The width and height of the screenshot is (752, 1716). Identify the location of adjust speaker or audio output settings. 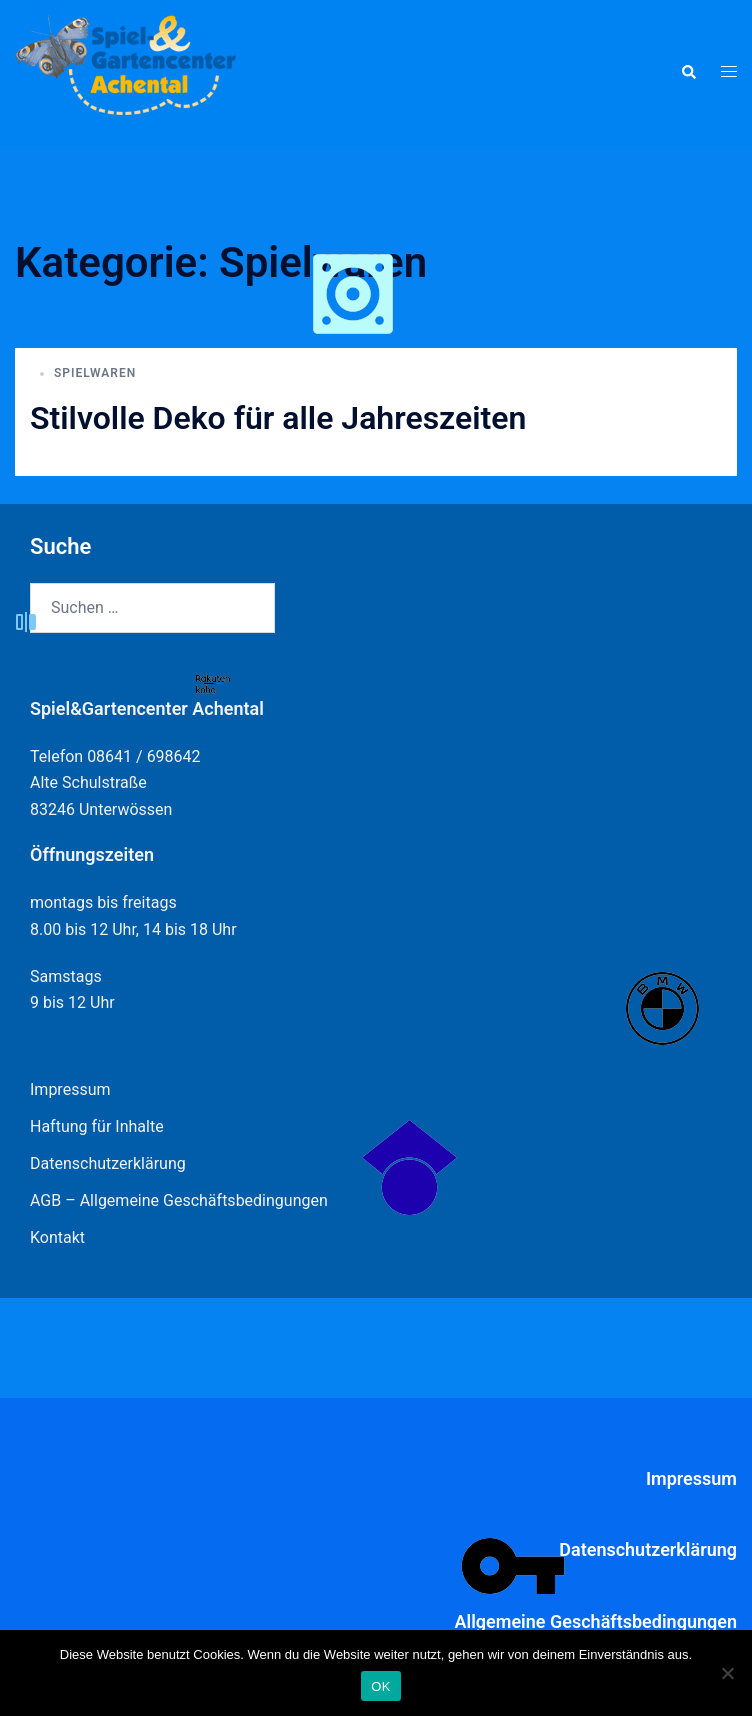
(353, 294).